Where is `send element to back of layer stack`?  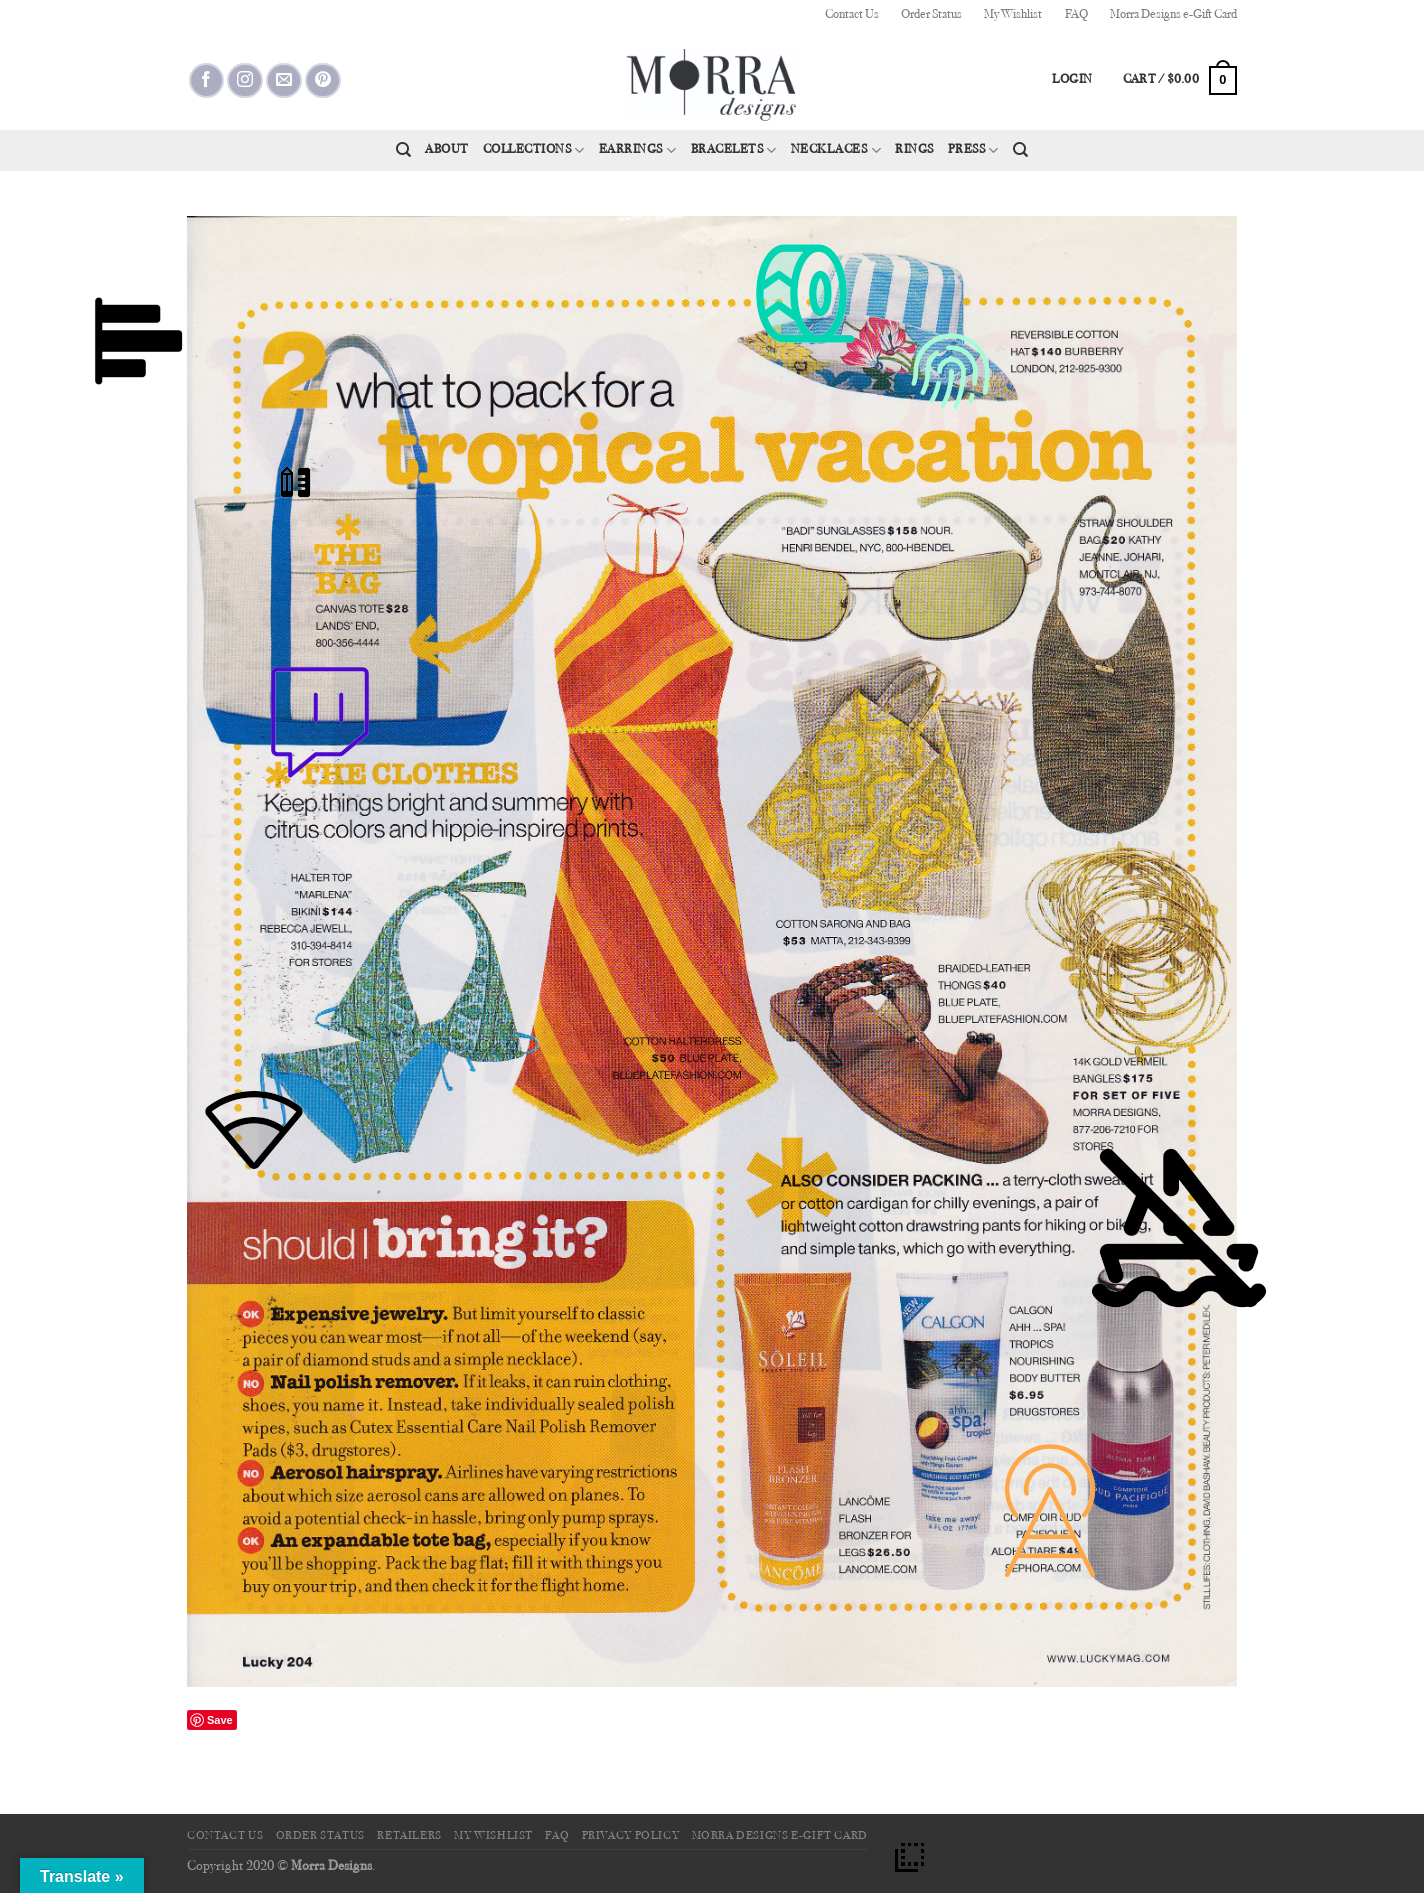
send element to back of layer stack is located at coordinates (909, 1857).